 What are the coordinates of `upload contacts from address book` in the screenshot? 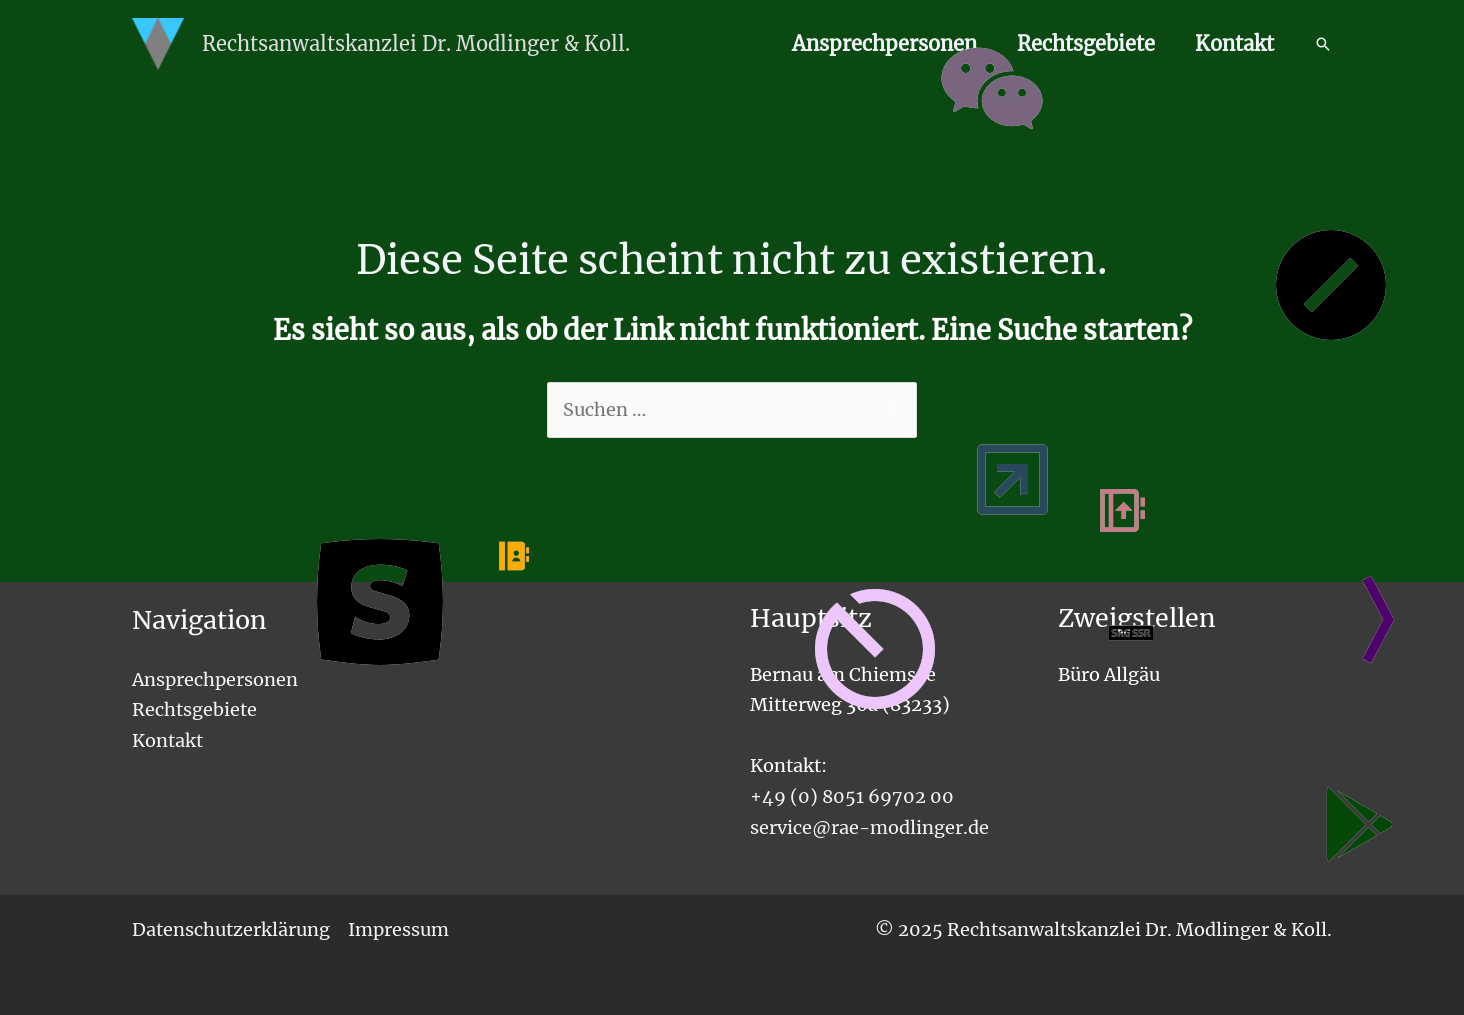 It's located at (1119, 510).